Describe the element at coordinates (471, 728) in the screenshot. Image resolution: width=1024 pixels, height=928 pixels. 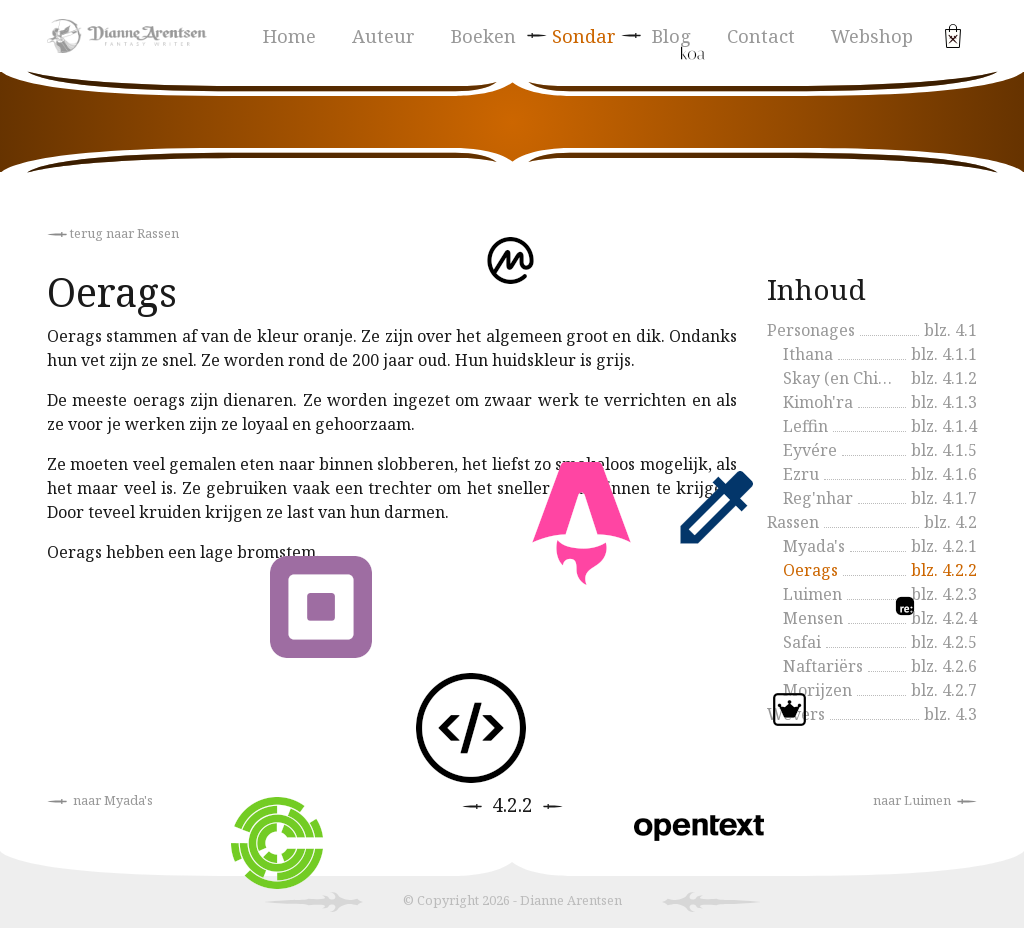
I see `codecrafters logo` at that location.